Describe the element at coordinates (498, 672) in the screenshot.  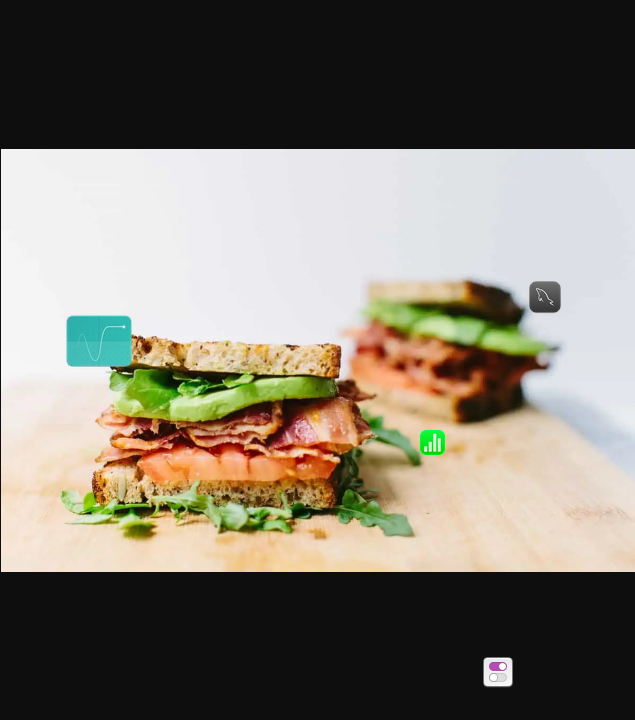
I see `open system tweaks or settings customization` at that location.